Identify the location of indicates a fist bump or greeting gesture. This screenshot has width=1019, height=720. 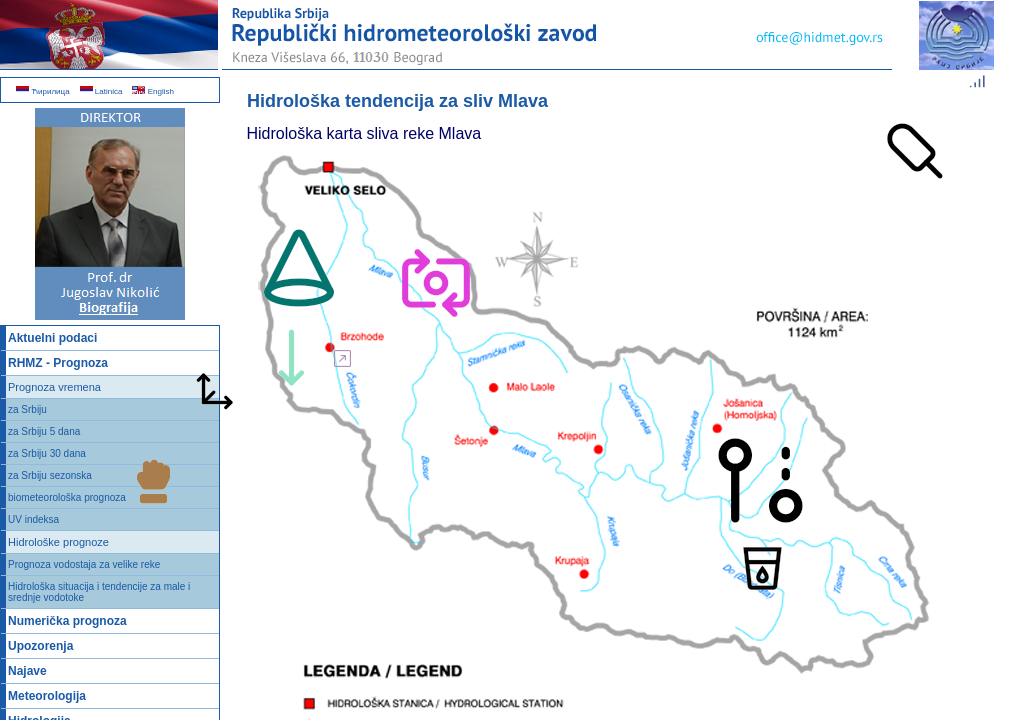
(153, 481).